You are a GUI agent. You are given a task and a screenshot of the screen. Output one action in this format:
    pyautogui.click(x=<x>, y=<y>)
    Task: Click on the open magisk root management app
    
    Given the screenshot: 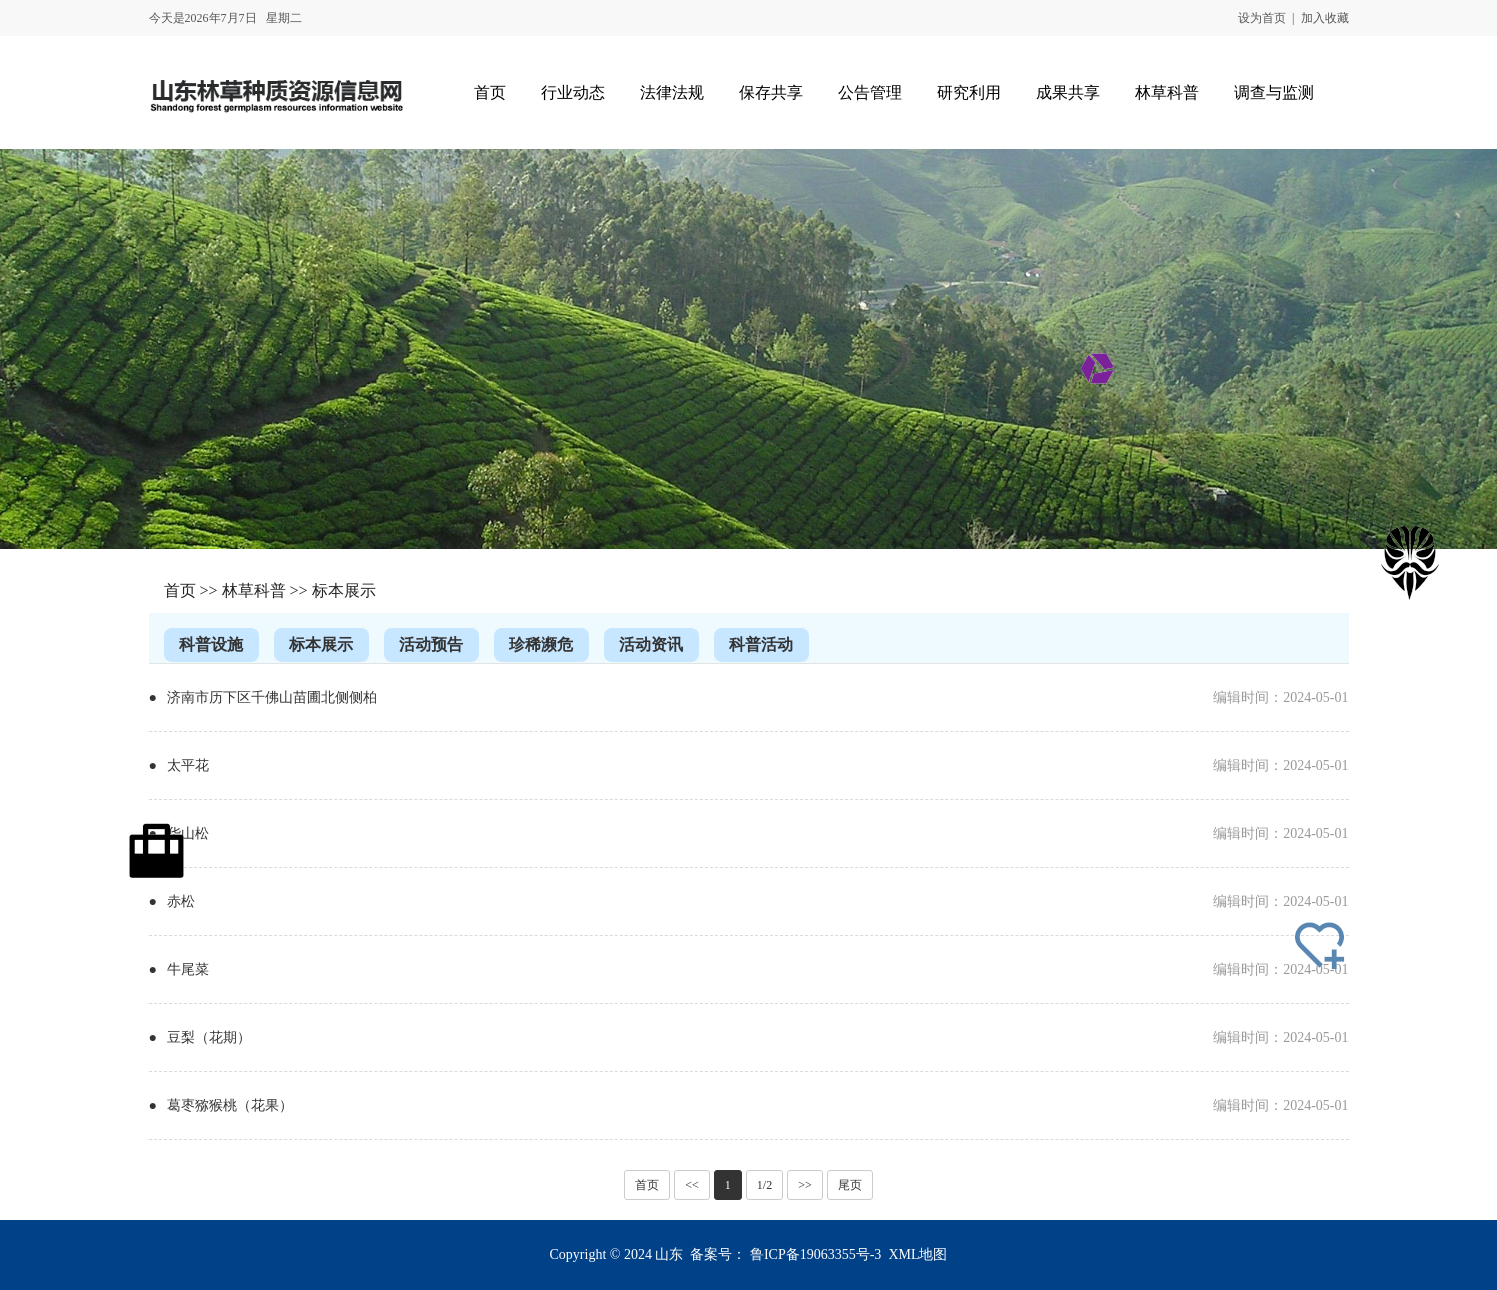 What is the action you would take?
    pyautogui.click(x=1410, y=563)
    